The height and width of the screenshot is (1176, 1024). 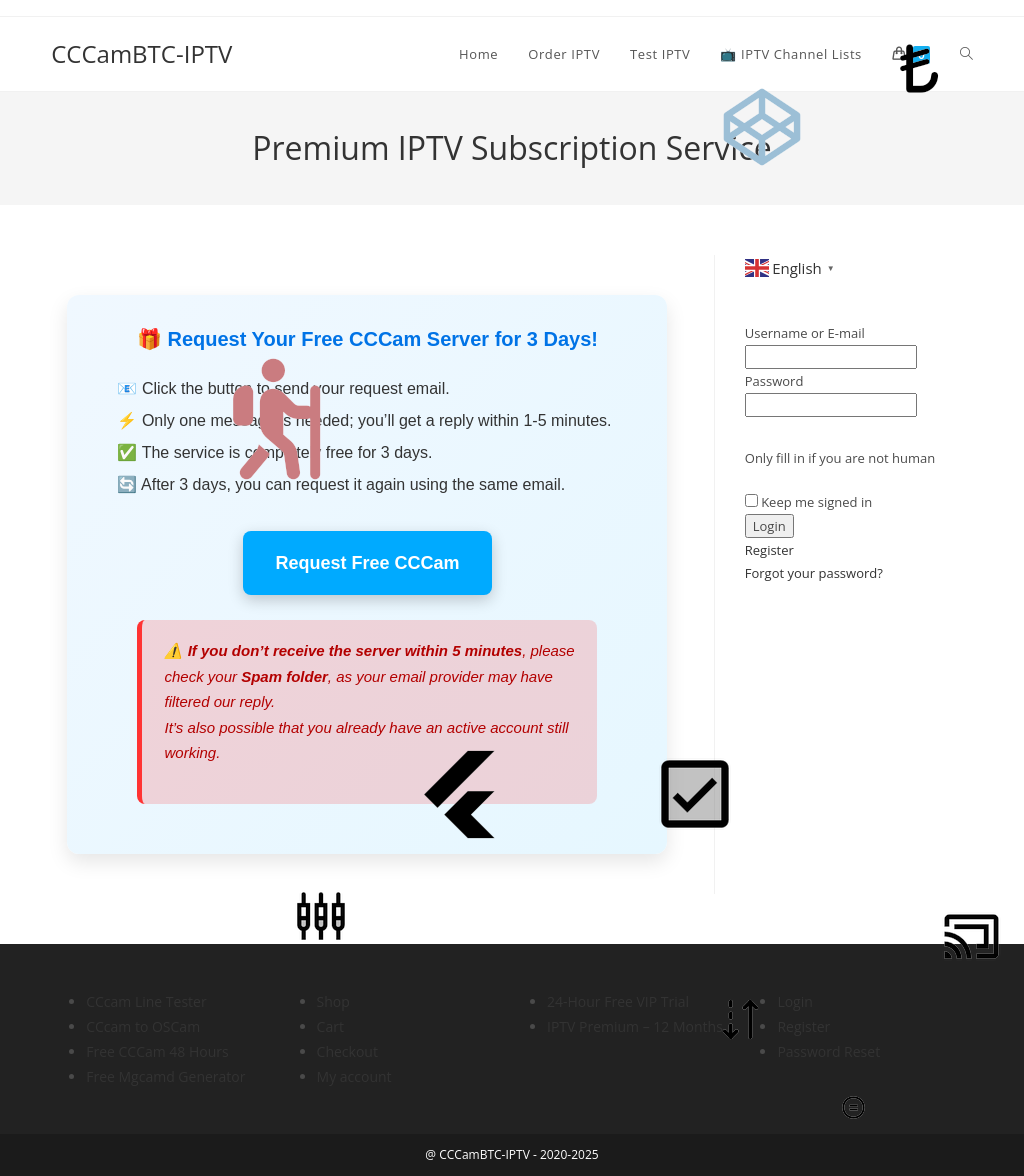 What do you see at coordinates (740, 1019) in the screenshot?
I see `upload or transfer data upward` at bounding box center [740, 1019].